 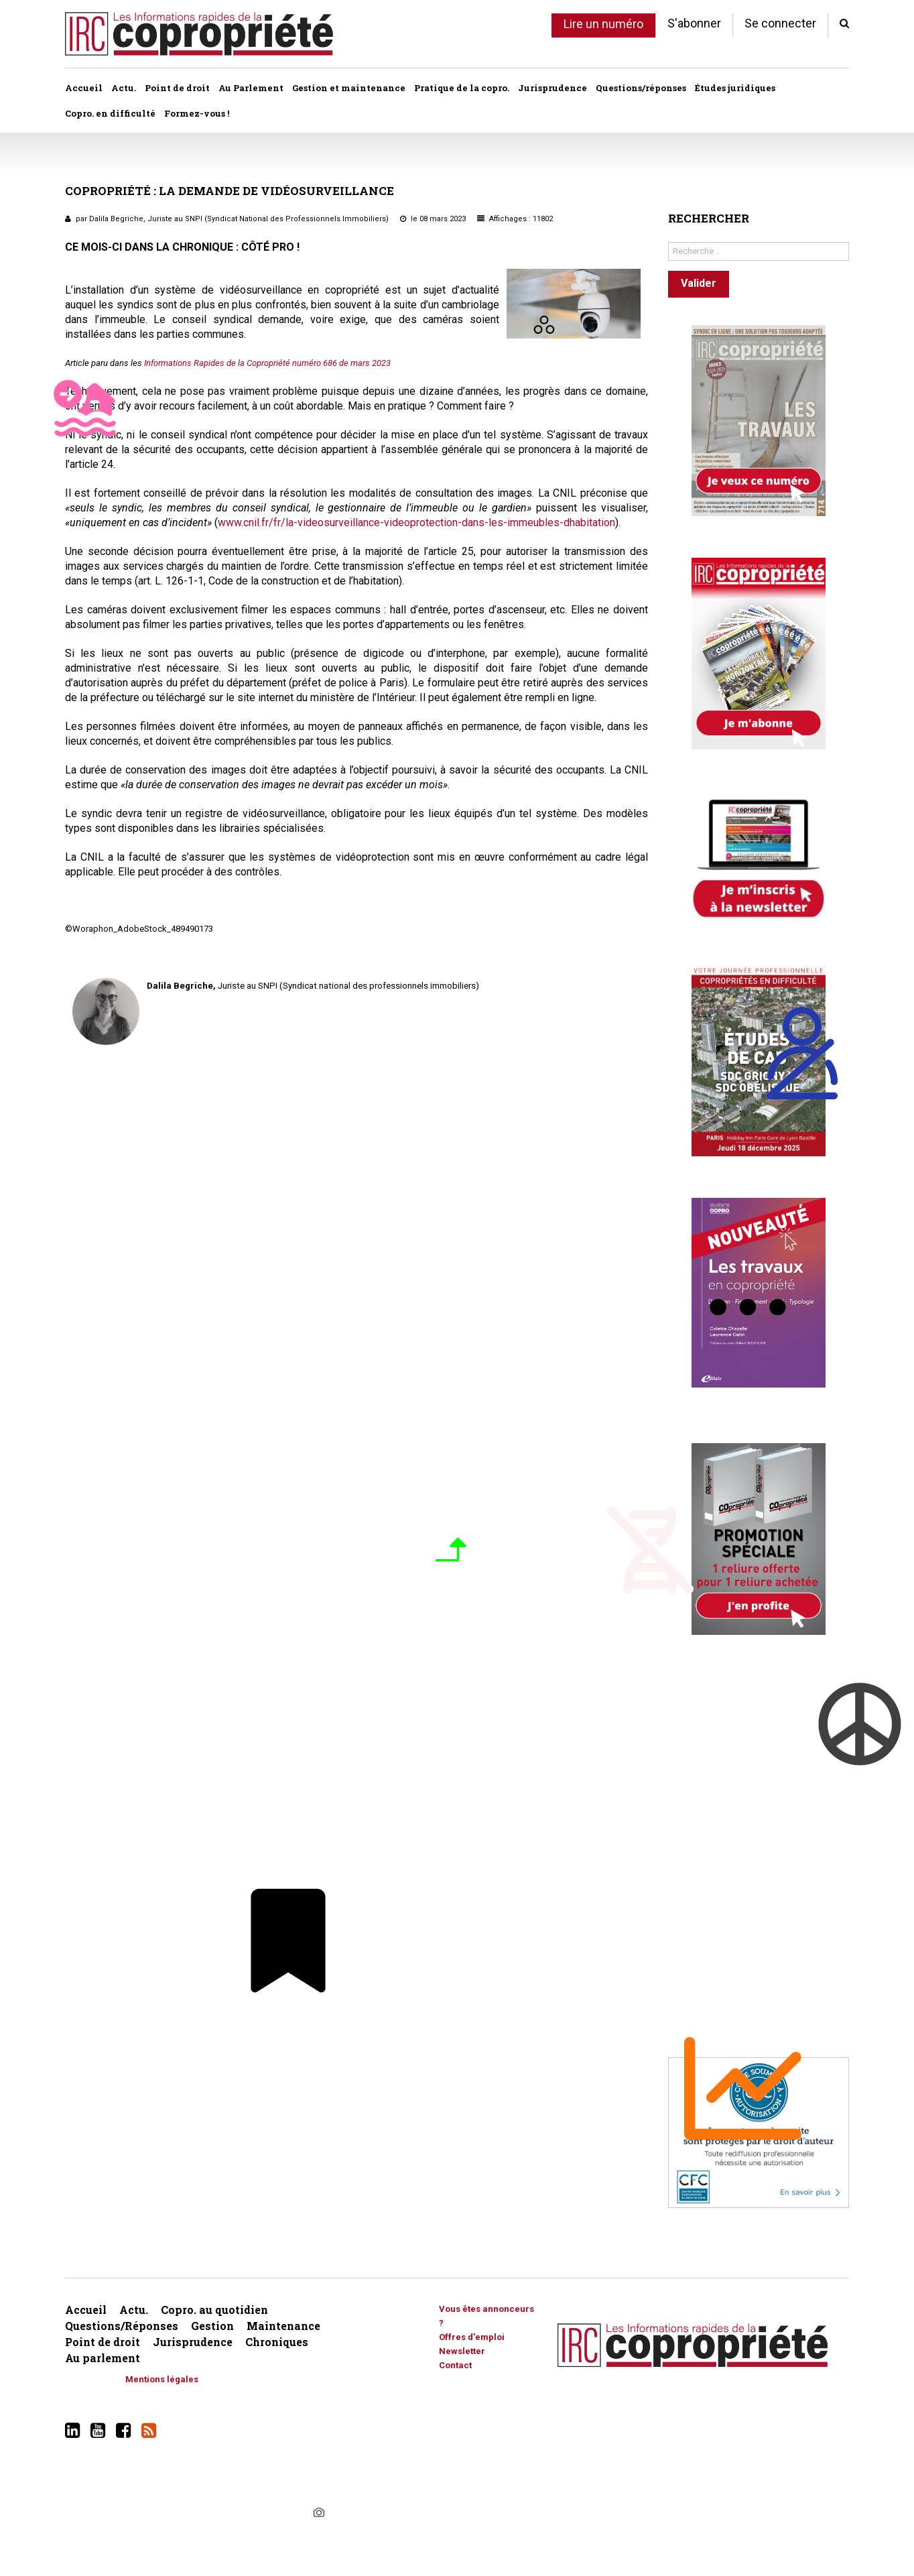 What do you see at coordinates (650, 1550) in the screenshot?
I see `disable genetic or DNA-related features` at bounding box center [650, 1550].